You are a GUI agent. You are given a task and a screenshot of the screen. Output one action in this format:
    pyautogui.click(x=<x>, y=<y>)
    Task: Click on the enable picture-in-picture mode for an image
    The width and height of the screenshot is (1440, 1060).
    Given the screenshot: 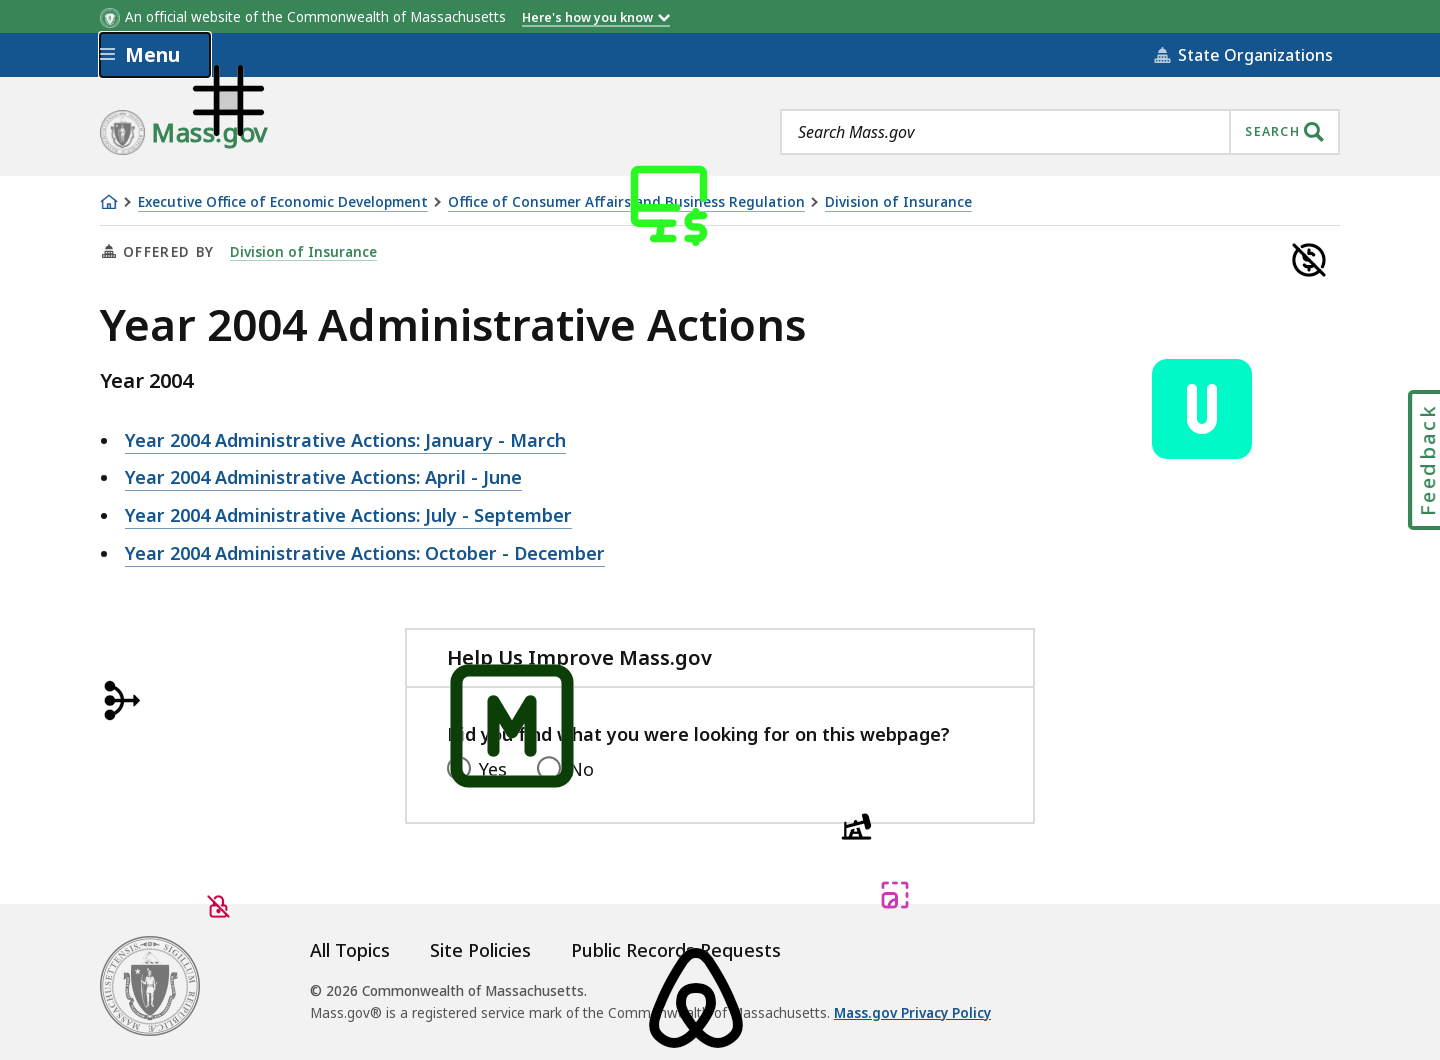 What is the action you would take?
    pyautogui.click(x=895, y=895)
    